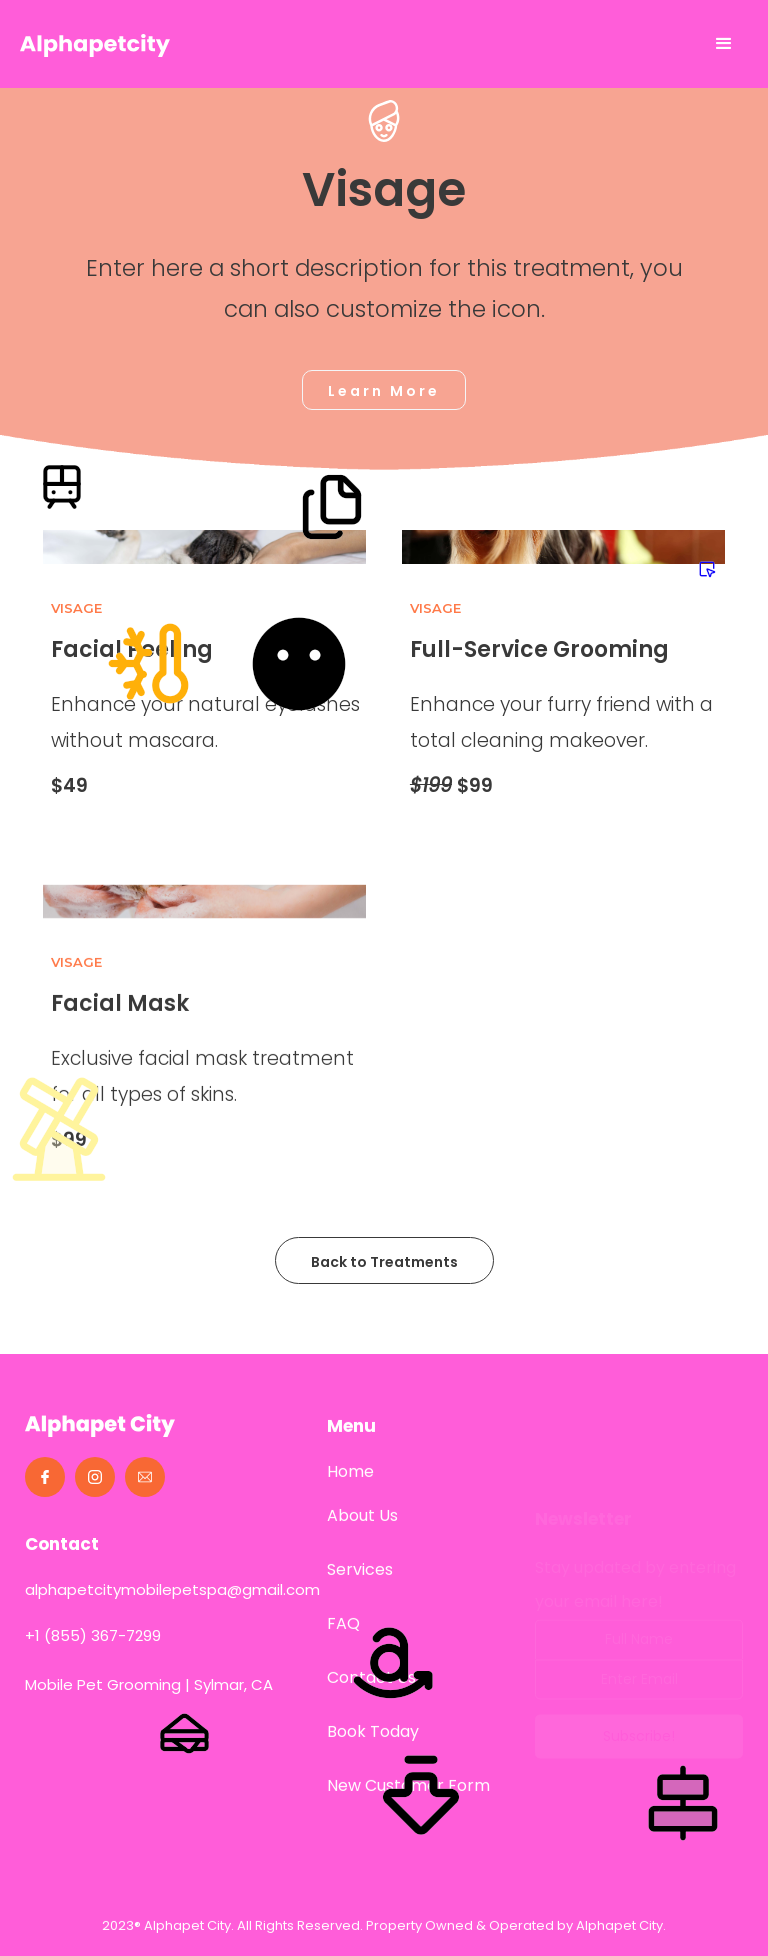 This screenshot has width=768, height=1956. I want to click on align objects to horizontal center, so click(683, 1803).